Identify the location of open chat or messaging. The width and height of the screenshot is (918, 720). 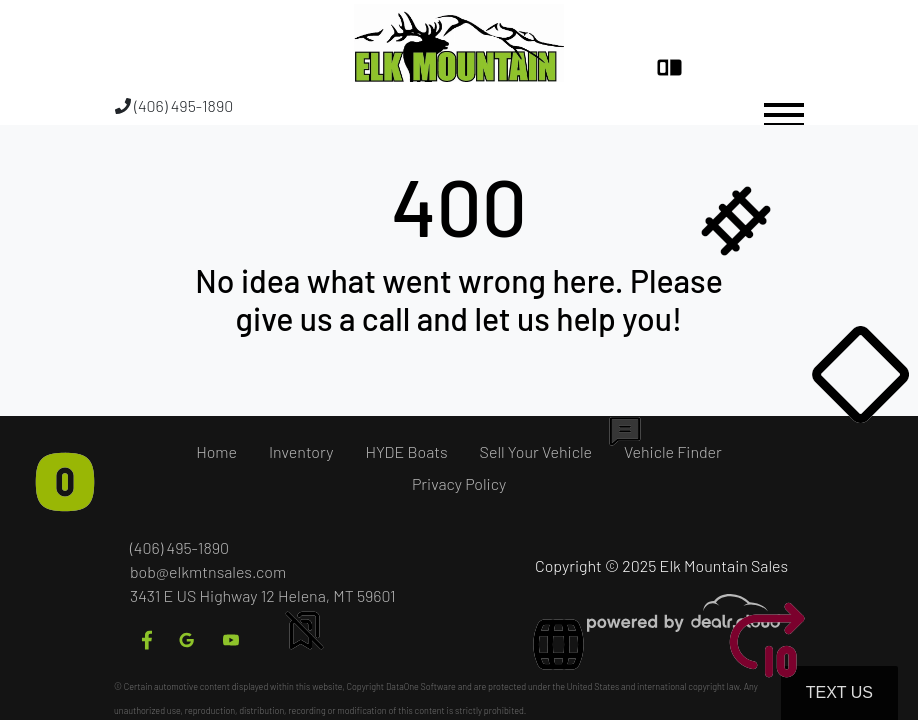
(625, 429).